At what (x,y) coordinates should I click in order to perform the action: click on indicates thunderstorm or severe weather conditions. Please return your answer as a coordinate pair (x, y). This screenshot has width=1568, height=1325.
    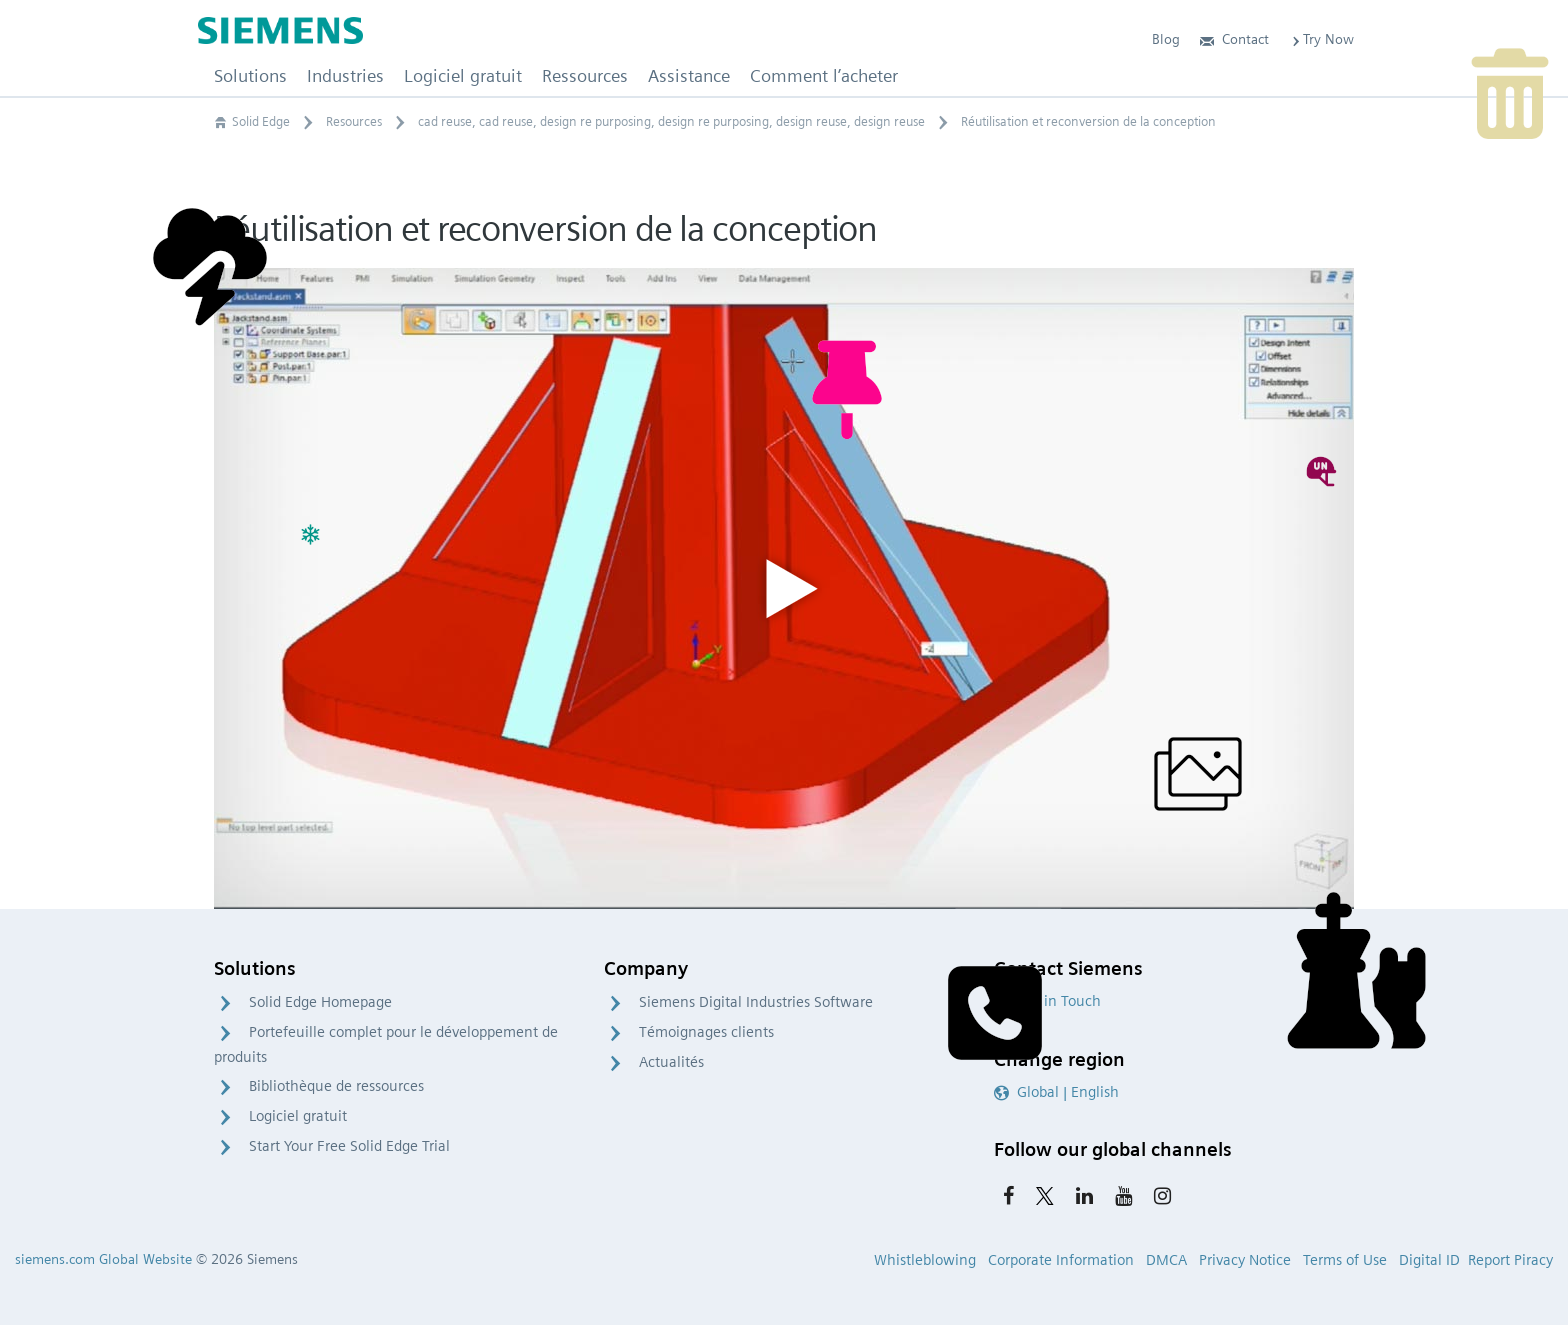
    Looking at the image, I should click on (210, 265).